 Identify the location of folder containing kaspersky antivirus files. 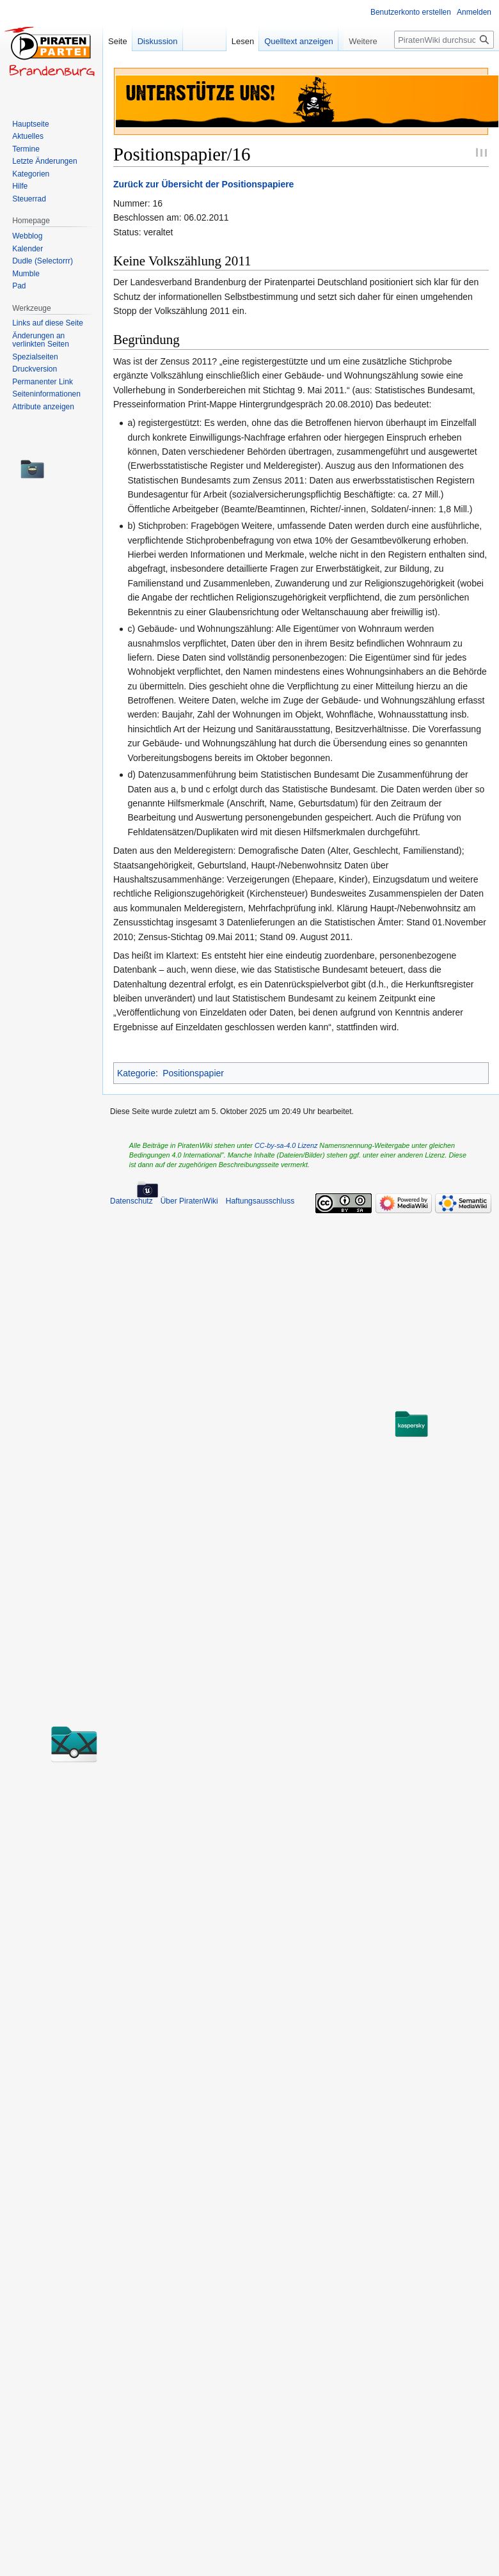
(411, 1425).